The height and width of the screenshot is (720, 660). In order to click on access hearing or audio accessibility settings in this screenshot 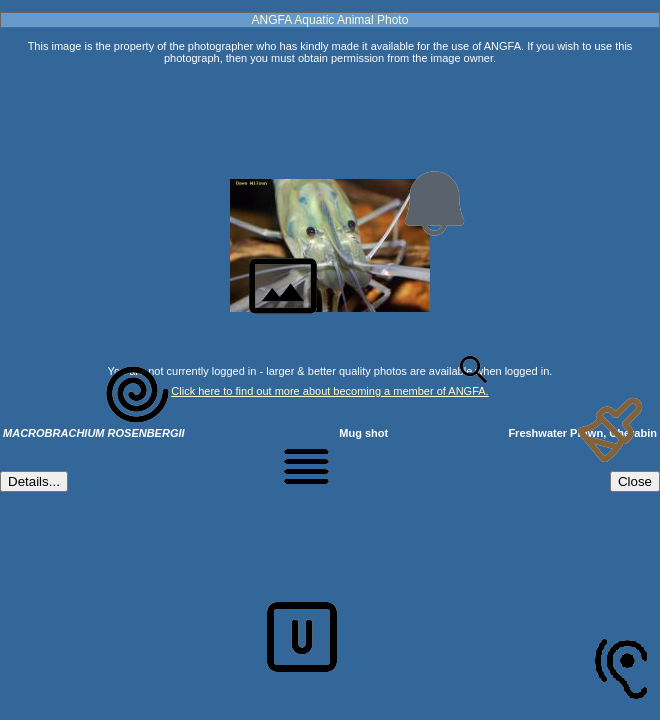, I will do `click(621, 669)`.